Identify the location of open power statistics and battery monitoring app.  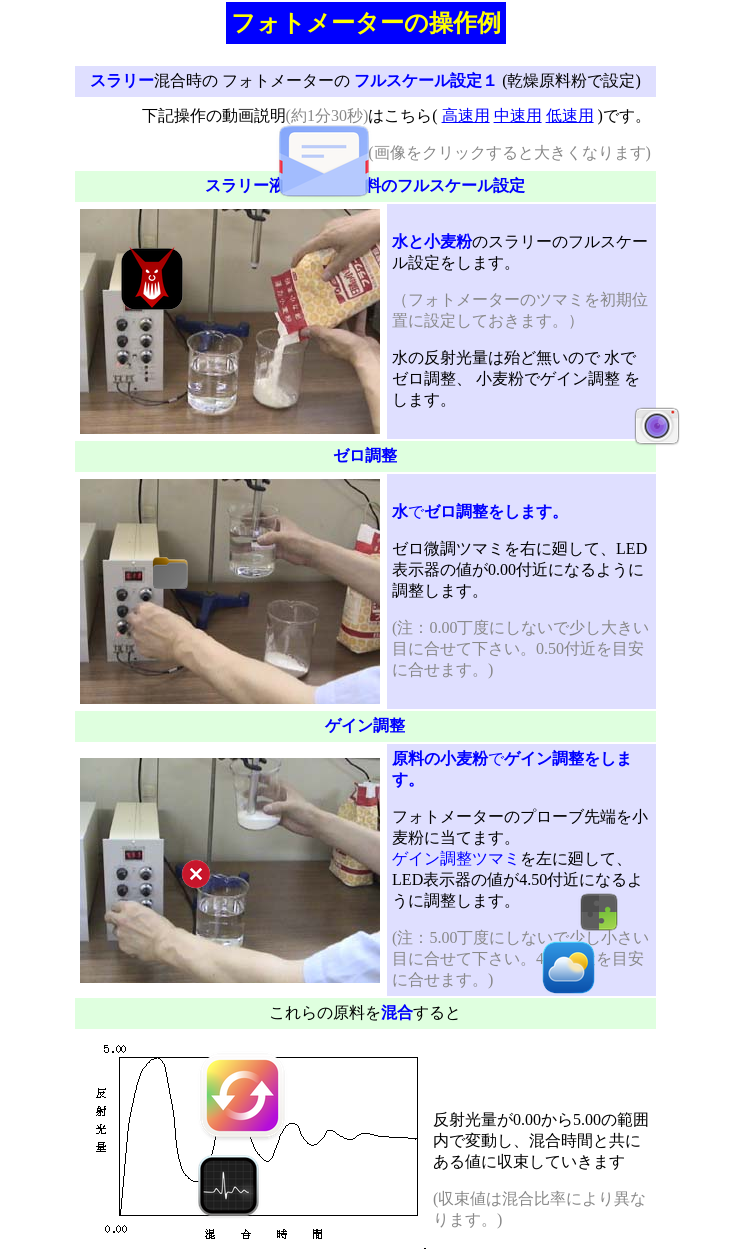
(228, 1185).